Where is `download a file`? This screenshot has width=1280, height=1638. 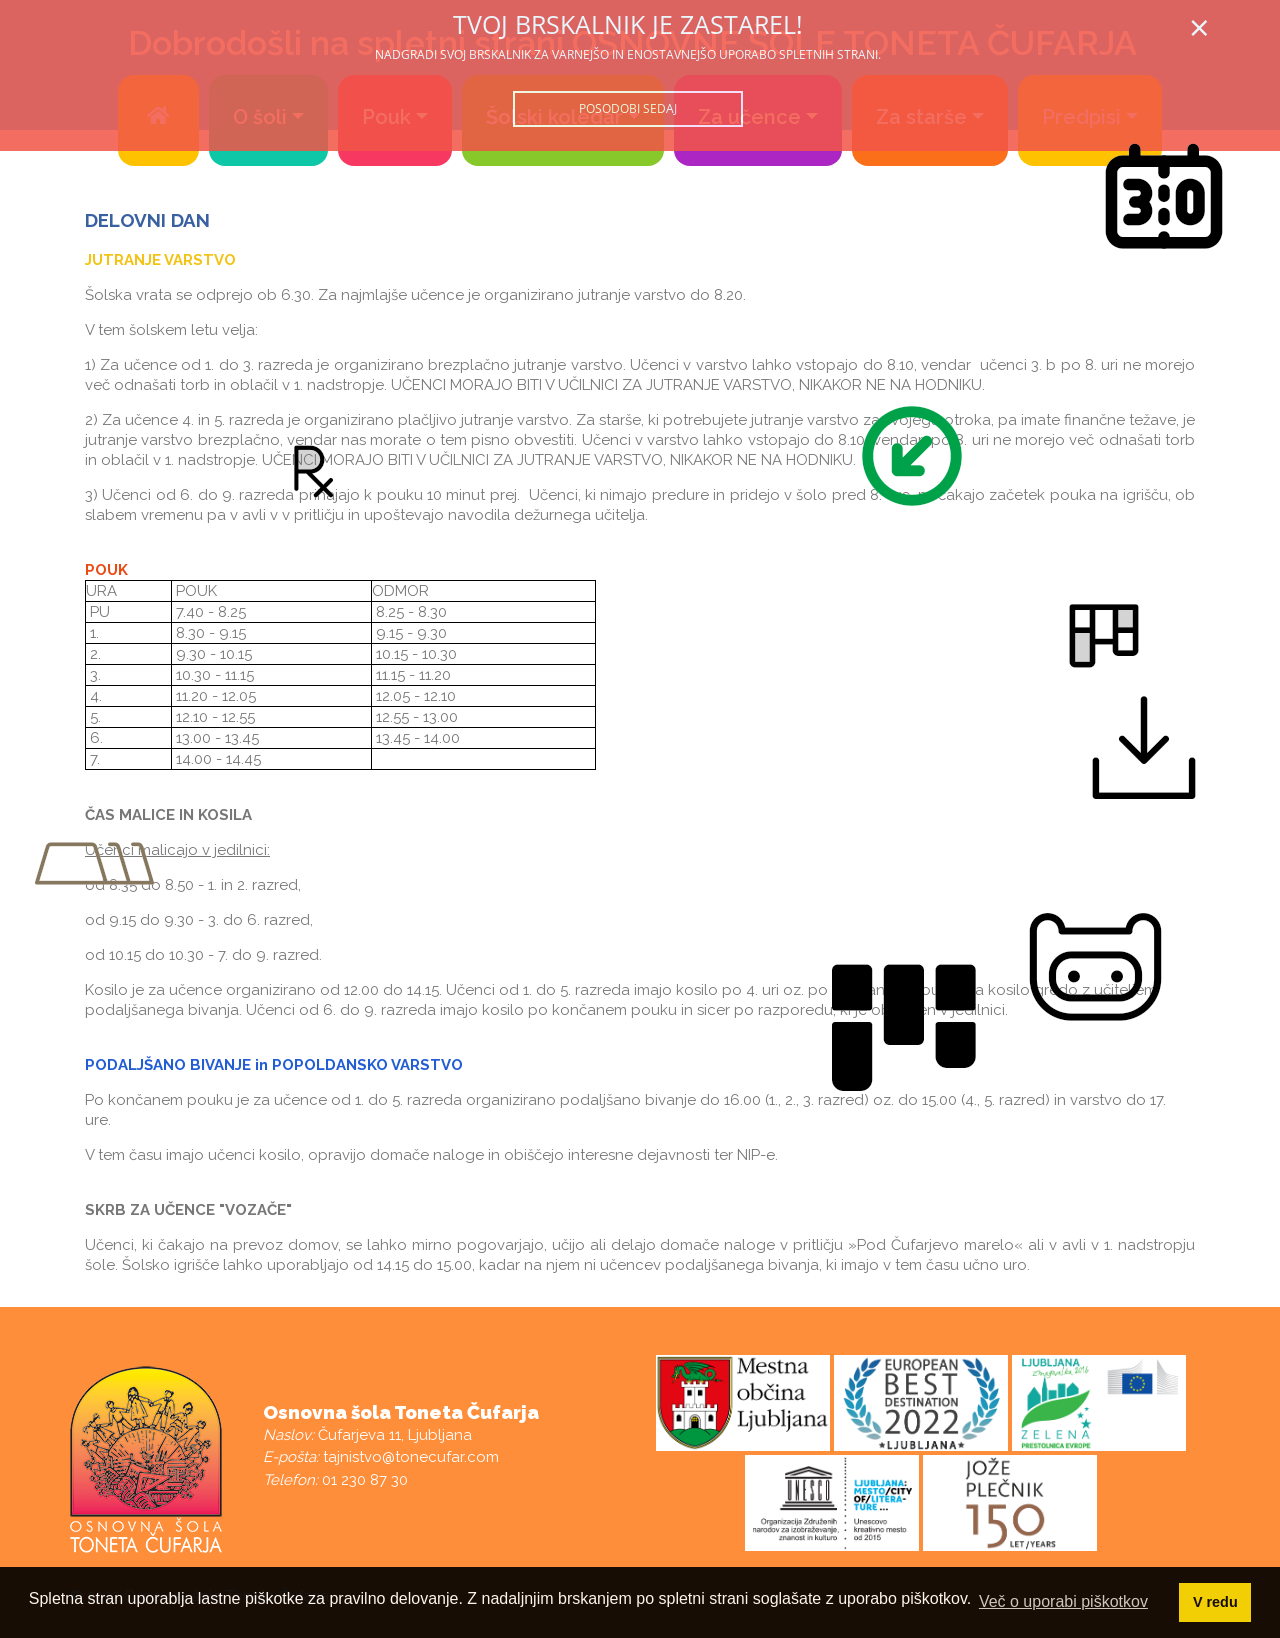
download a file is located at coordinates (1144, 752).